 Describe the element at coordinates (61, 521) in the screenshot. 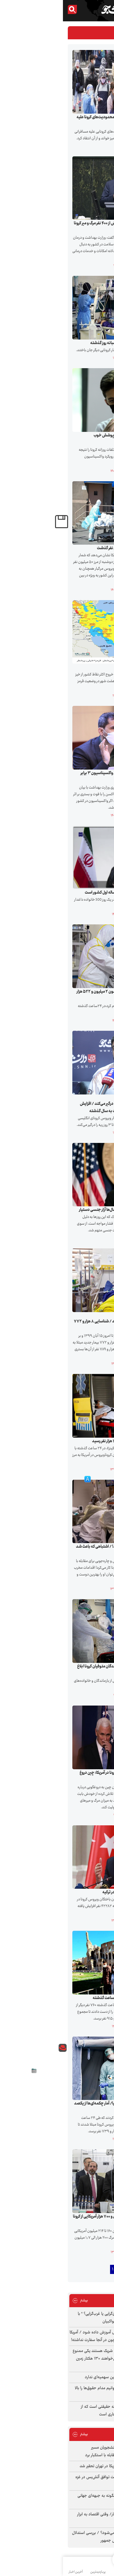

I see `save file to disk` at that location.